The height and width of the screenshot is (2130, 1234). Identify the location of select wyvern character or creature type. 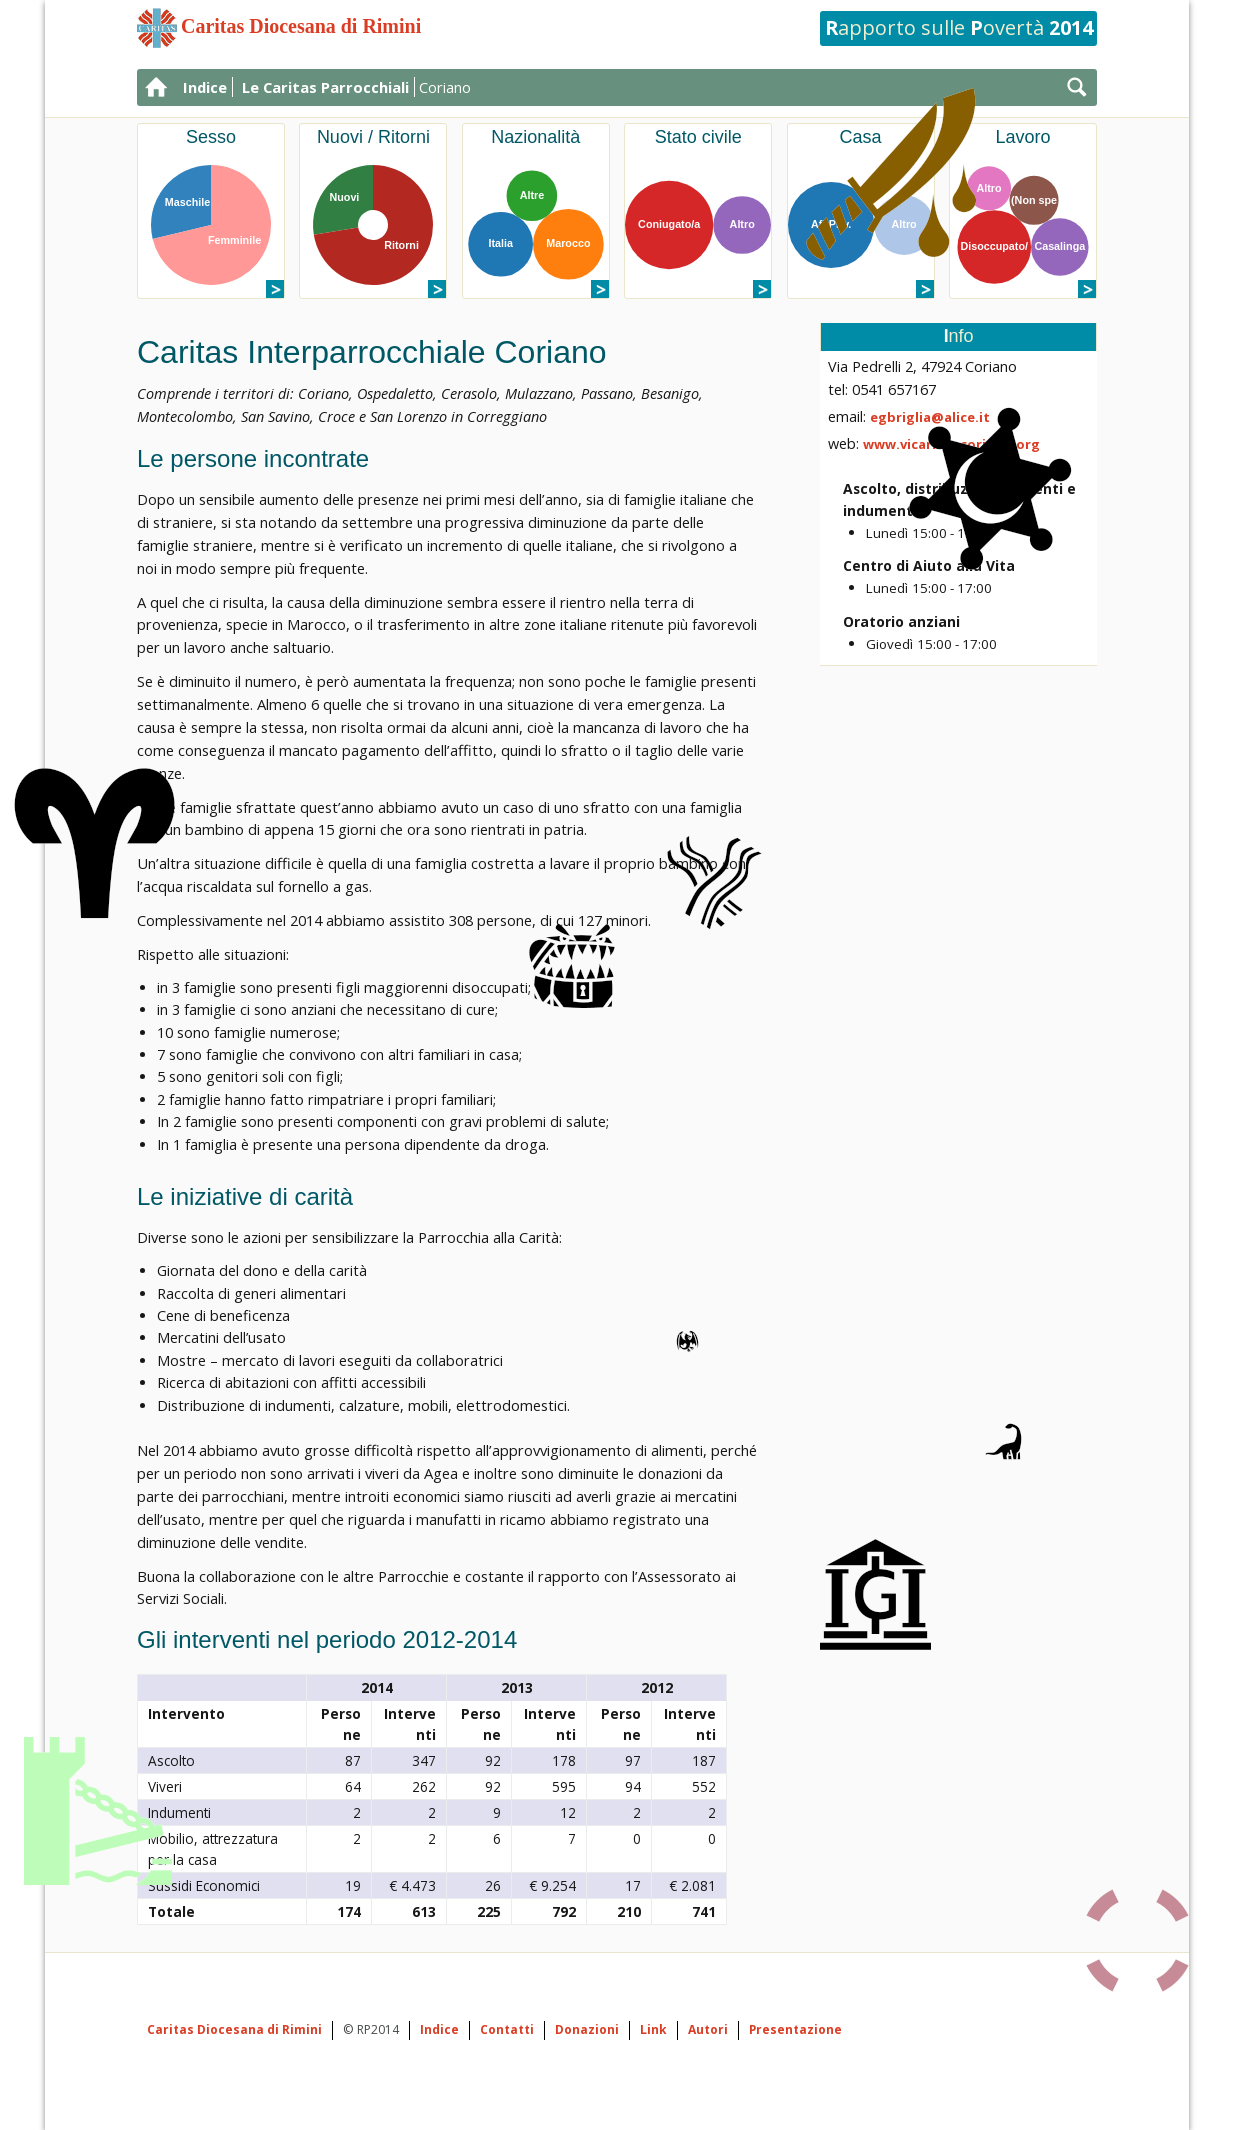
(687, 1341).